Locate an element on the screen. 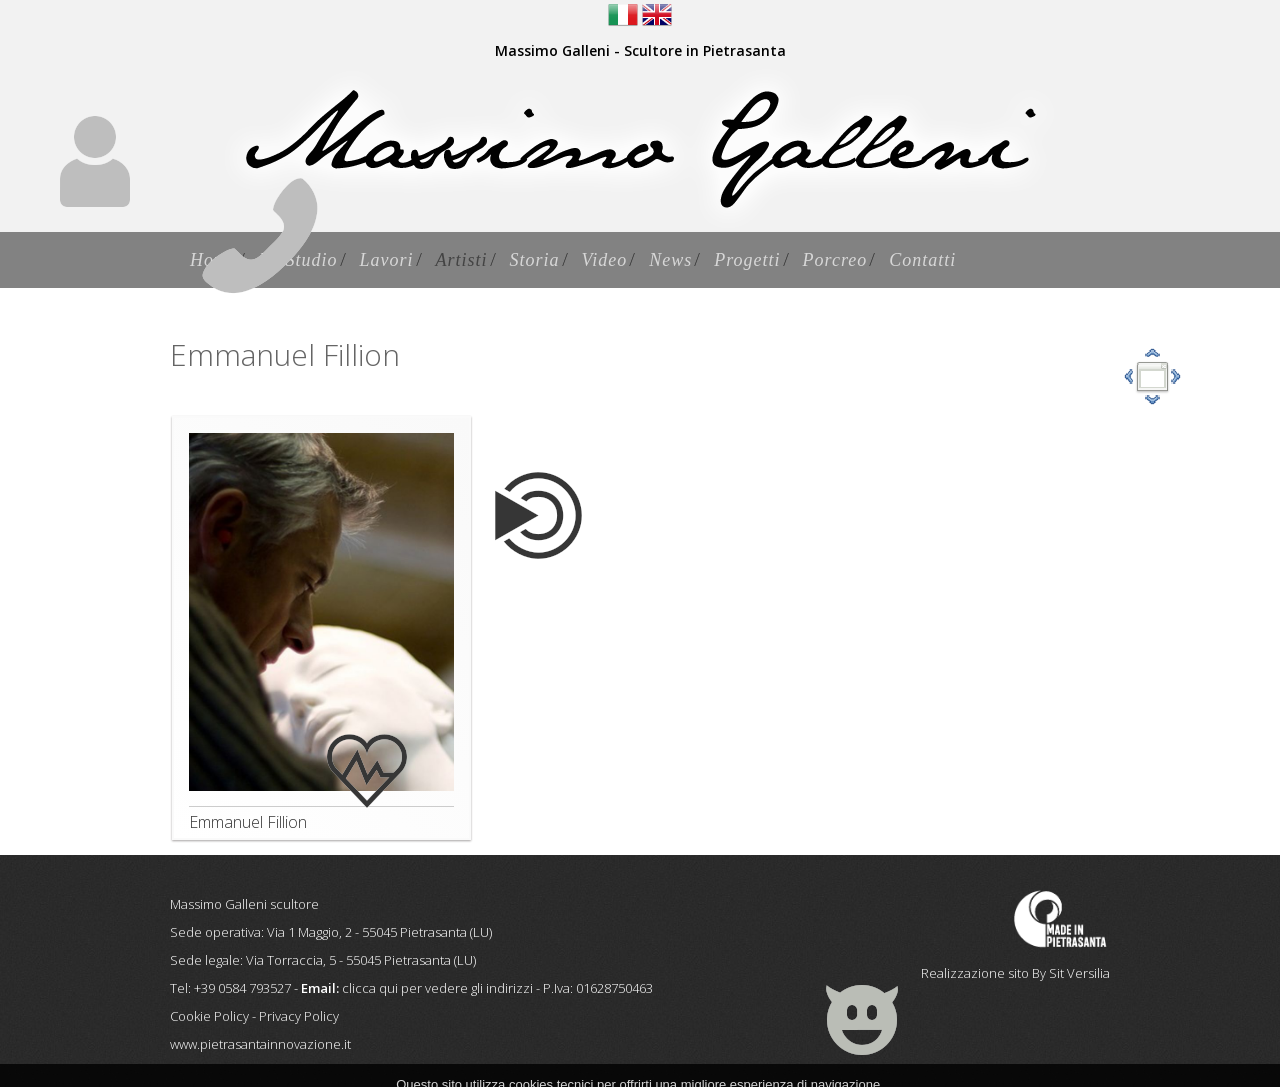  insert a mischievous or playful emoji is located at coordinates (862, 1020).